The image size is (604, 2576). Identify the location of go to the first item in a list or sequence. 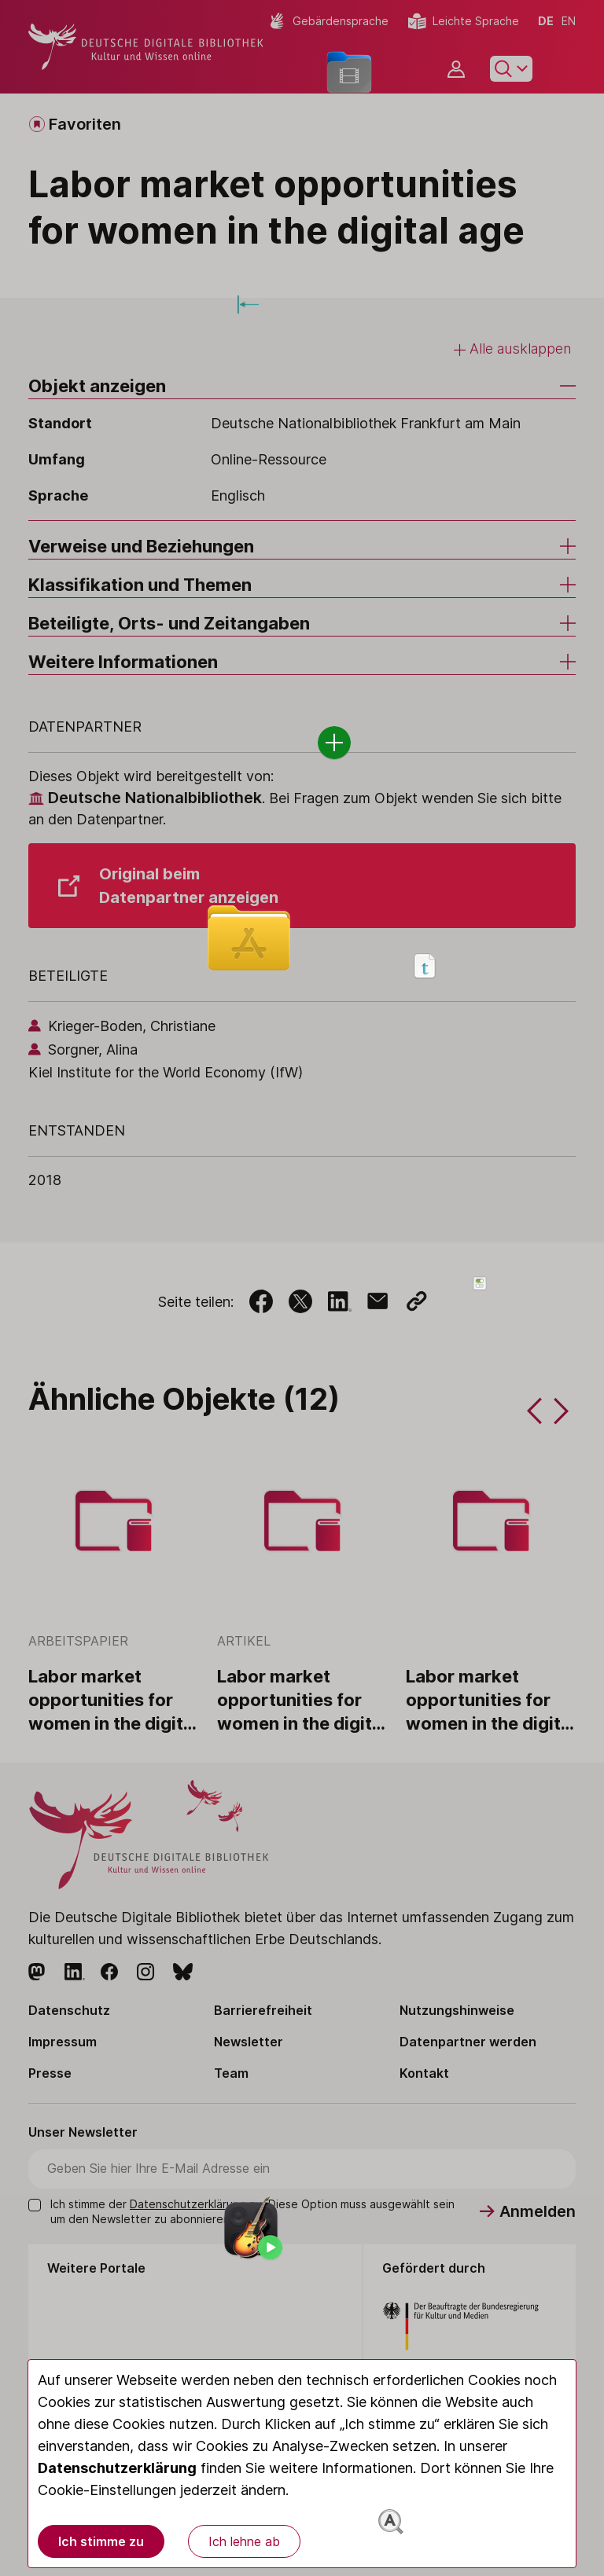
(248, 304).